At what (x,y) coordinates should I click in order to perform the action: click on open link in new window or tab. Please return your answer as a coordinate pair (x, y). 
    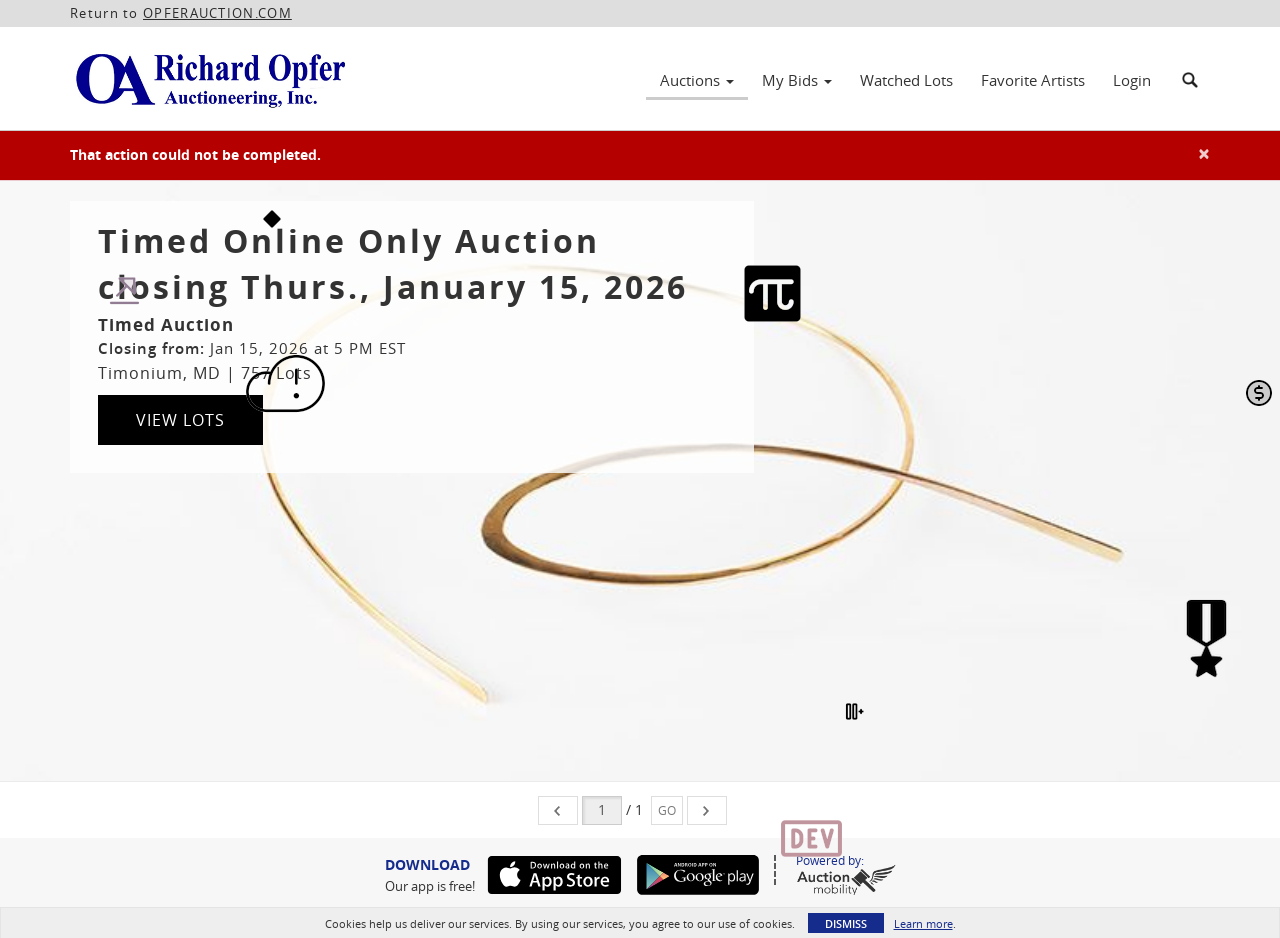
    Looking at the image, I should click on (124, 289).